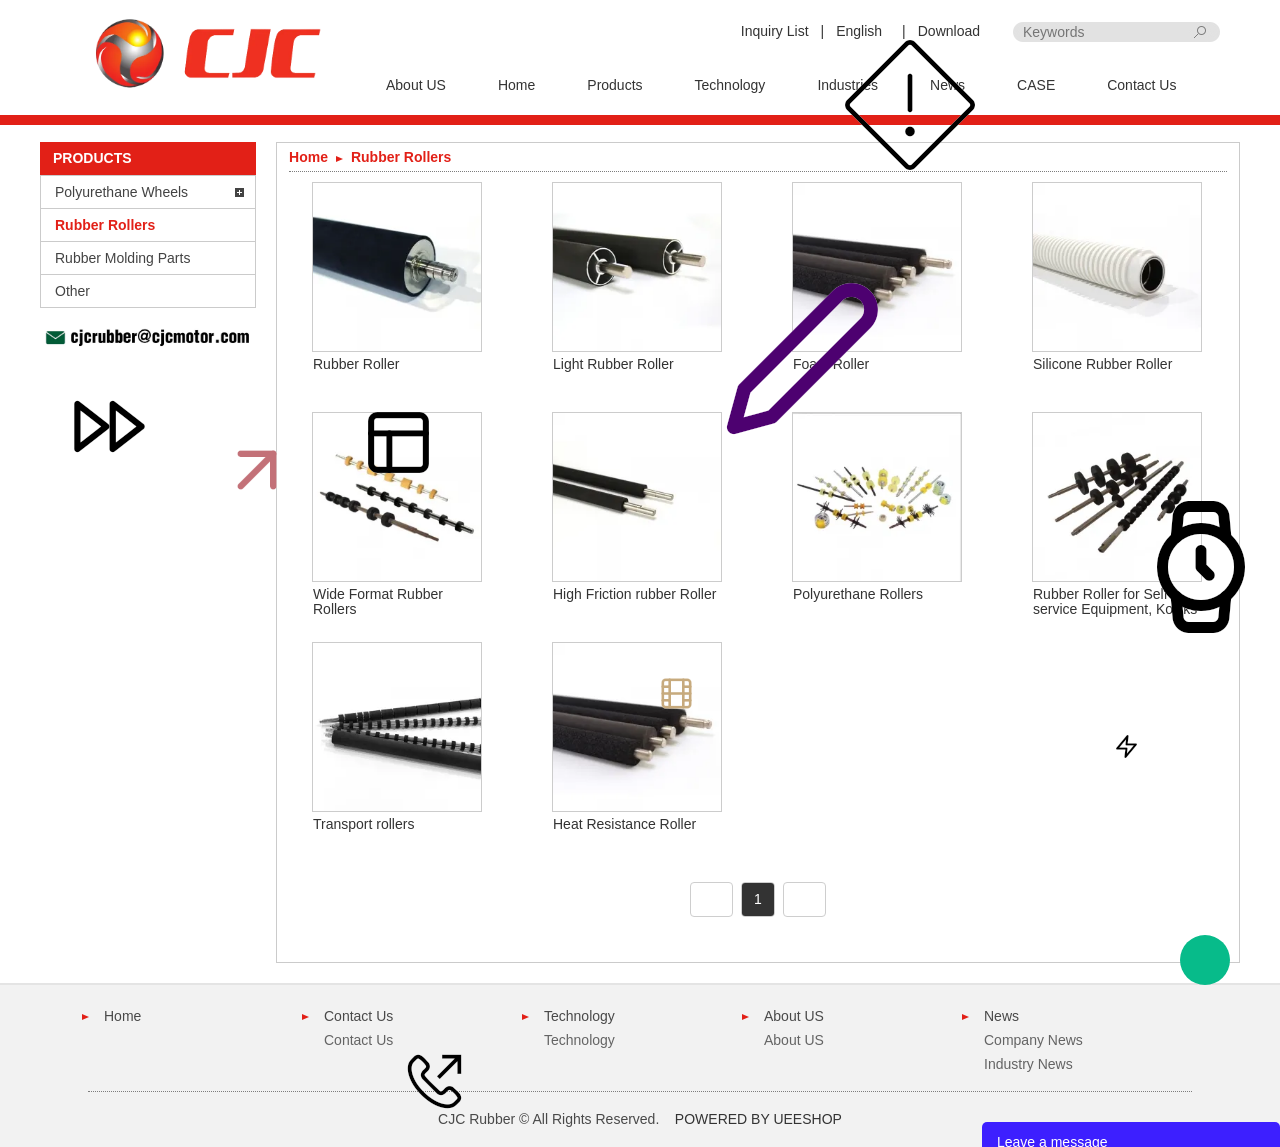 This screenshot has width=1280, height=1147. Describe the element at coordinates (910, 105) in the screenshot. I see `indicates a warning or caution state` at that location.